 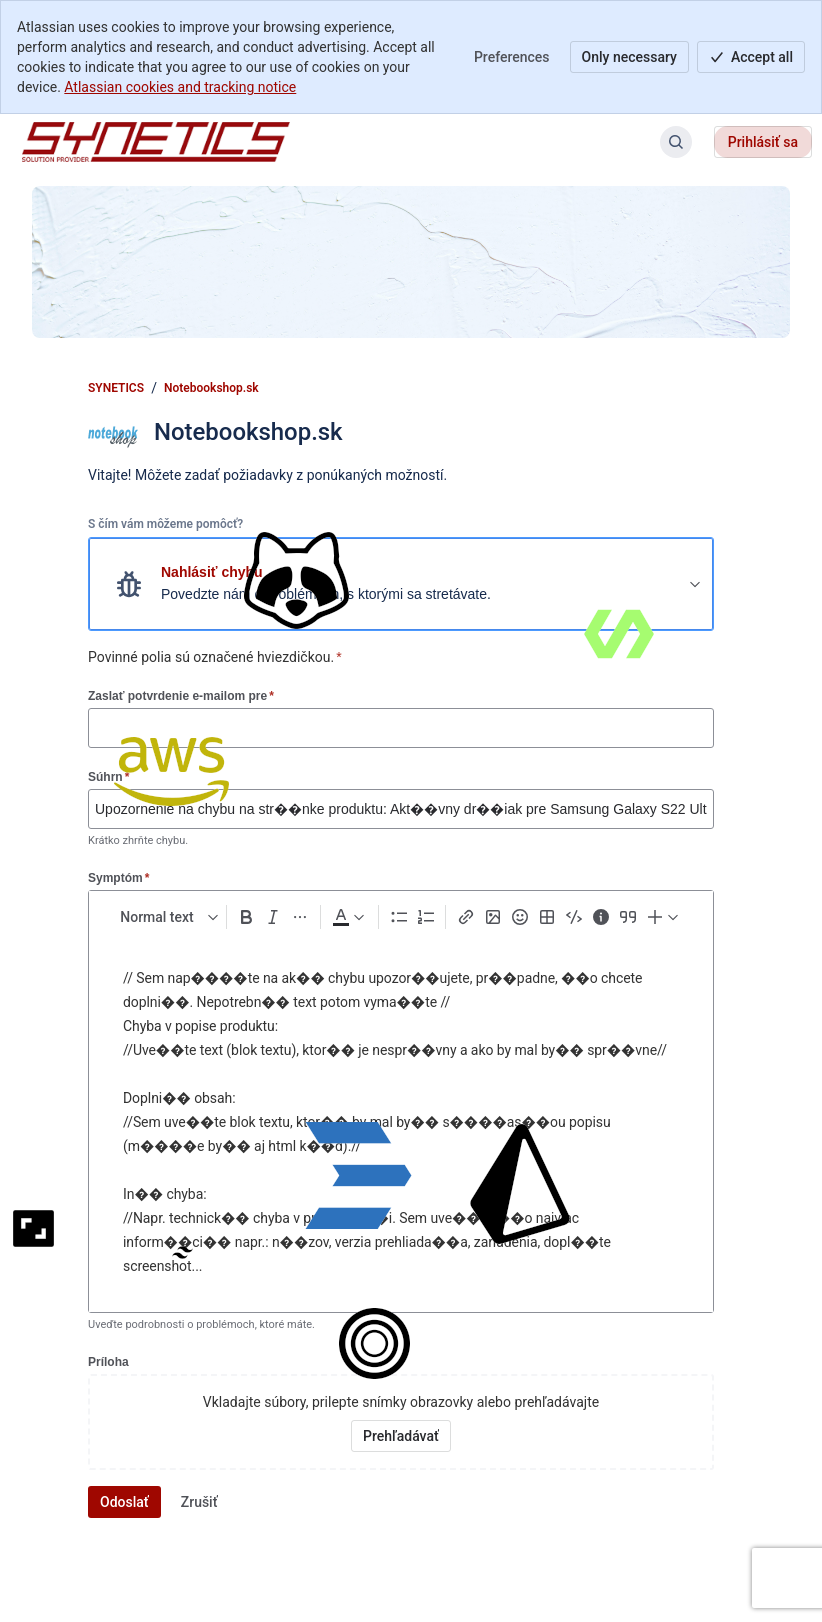 What do you see at coordinates (374, 1343) in the screenshot?
I see `open zen browser` at bounding box center [374, 1343].